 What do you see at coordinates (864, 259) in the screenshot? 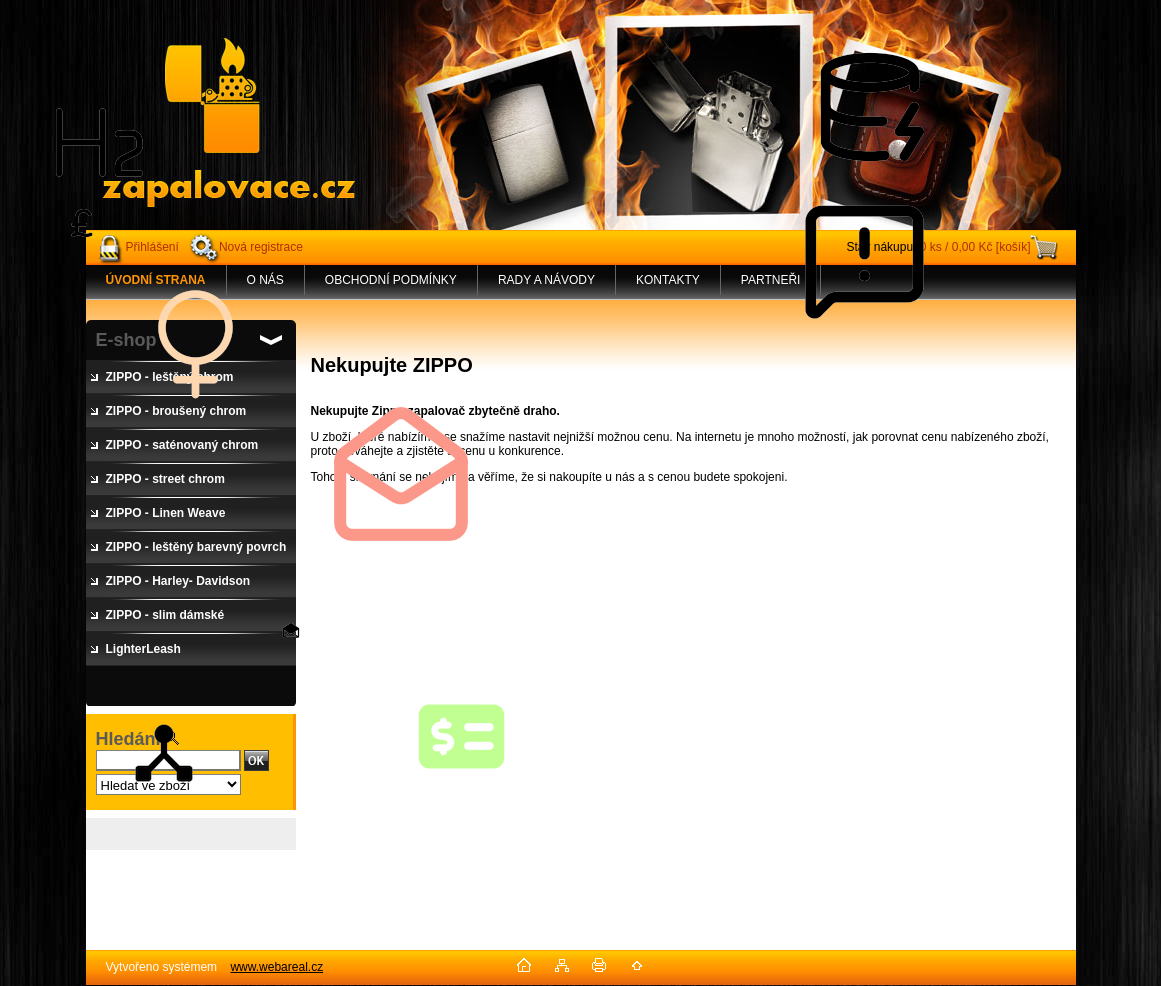
I see `message contains a warning or alert` at bounding box center [864, 259].